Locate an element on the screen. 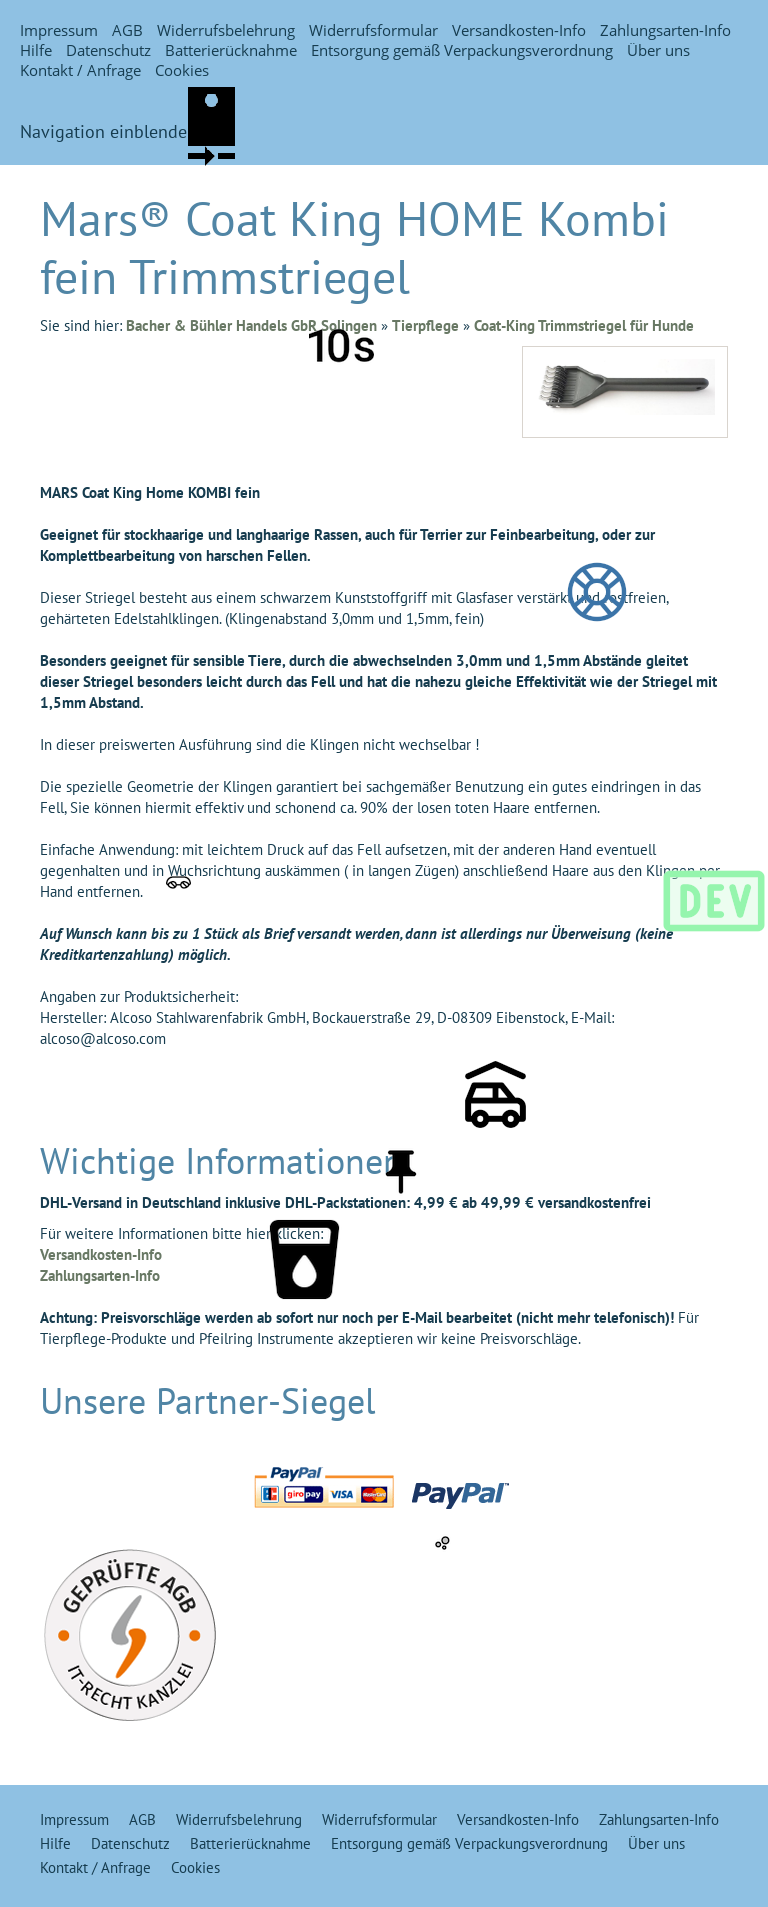 The width and height of the screenshot is (768, 1907). access help or support is located at coordinates (597, 592).